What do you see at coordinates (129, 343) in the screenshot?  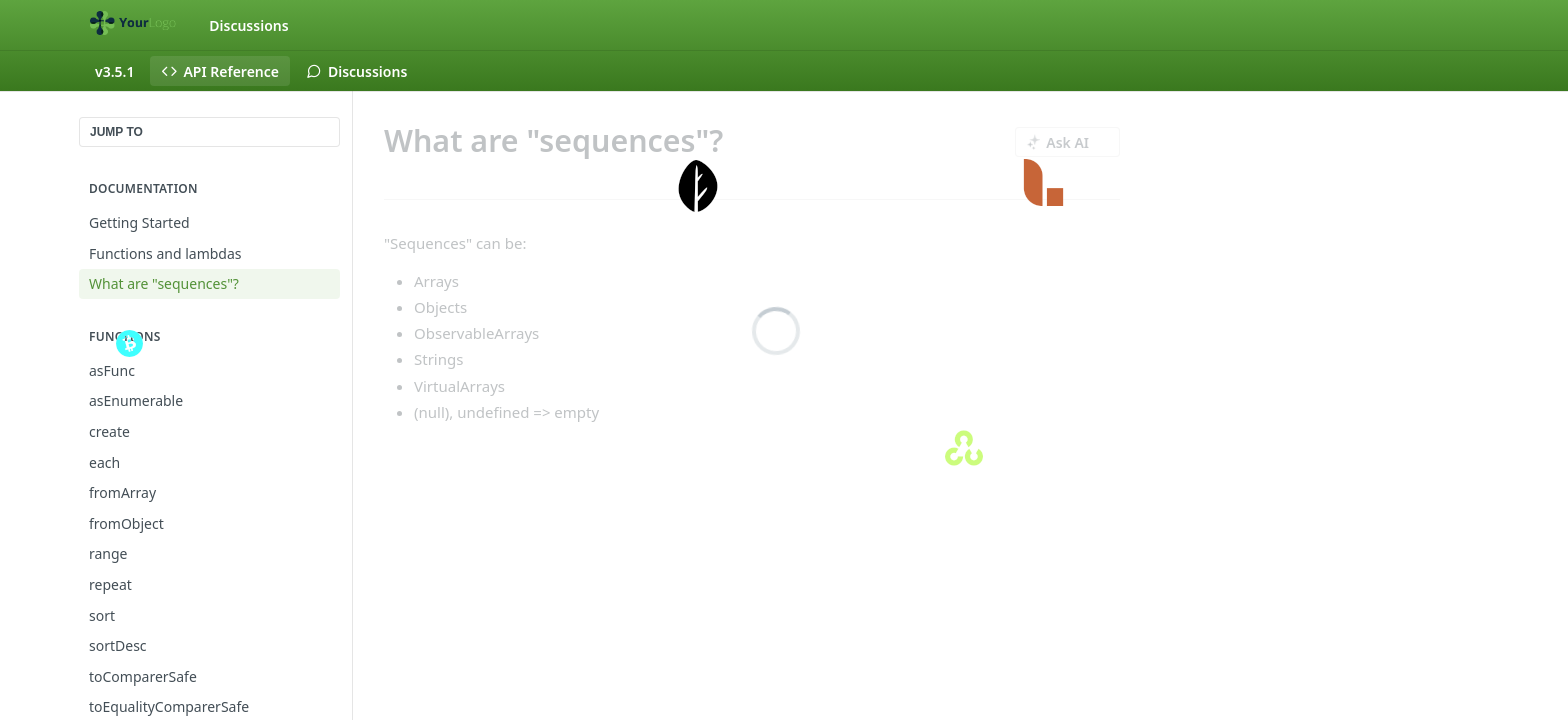 I see `bitcoin cash cryptocurrency logo` at bounding box center [129, 343].